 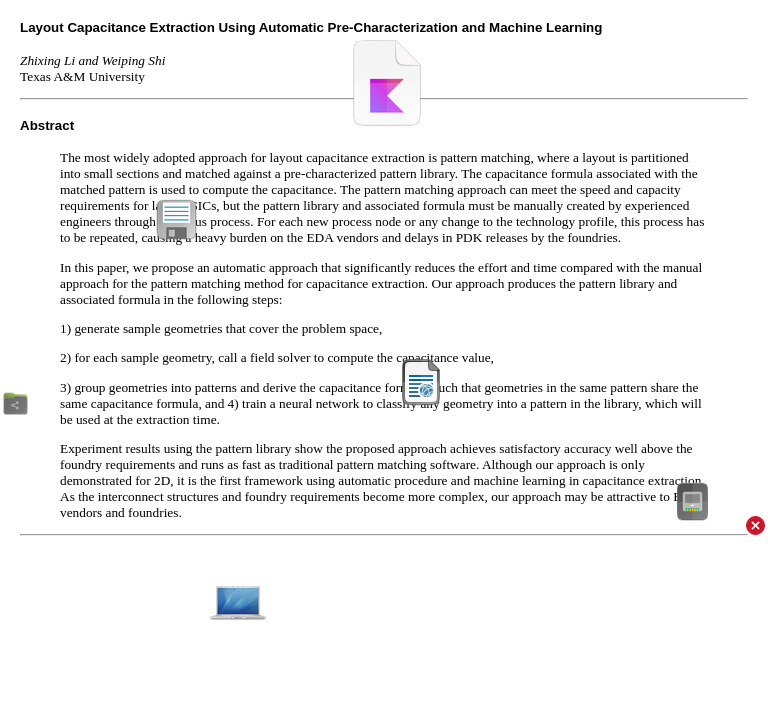 What do you see at coordinates (238, 601) in the screenshot?
I see `represents a macbook pro device in system settings` at bounding box center [238, 601].